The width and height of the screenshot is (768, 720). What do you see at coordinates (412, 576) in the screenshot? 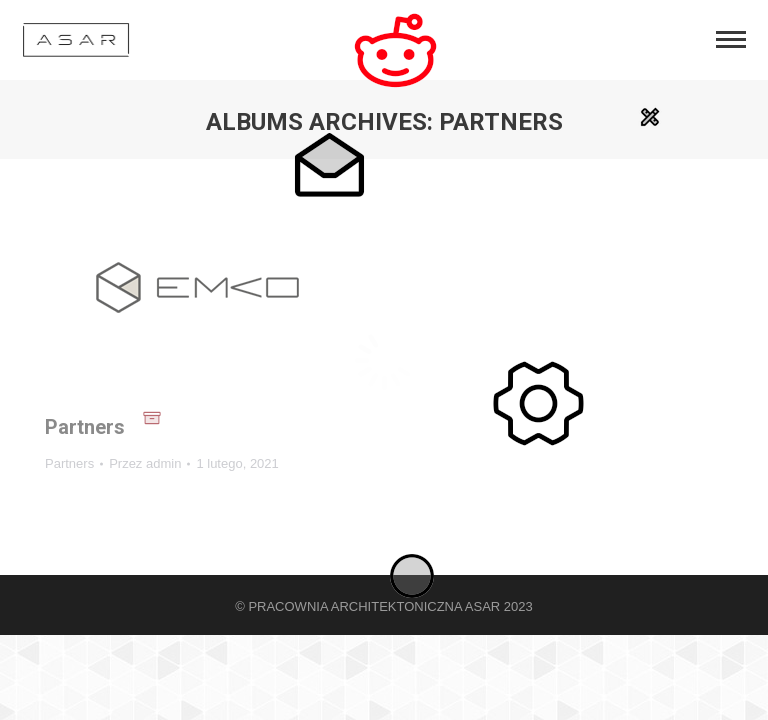
I see `unselected radio button option` at bounding box center [412, 576].